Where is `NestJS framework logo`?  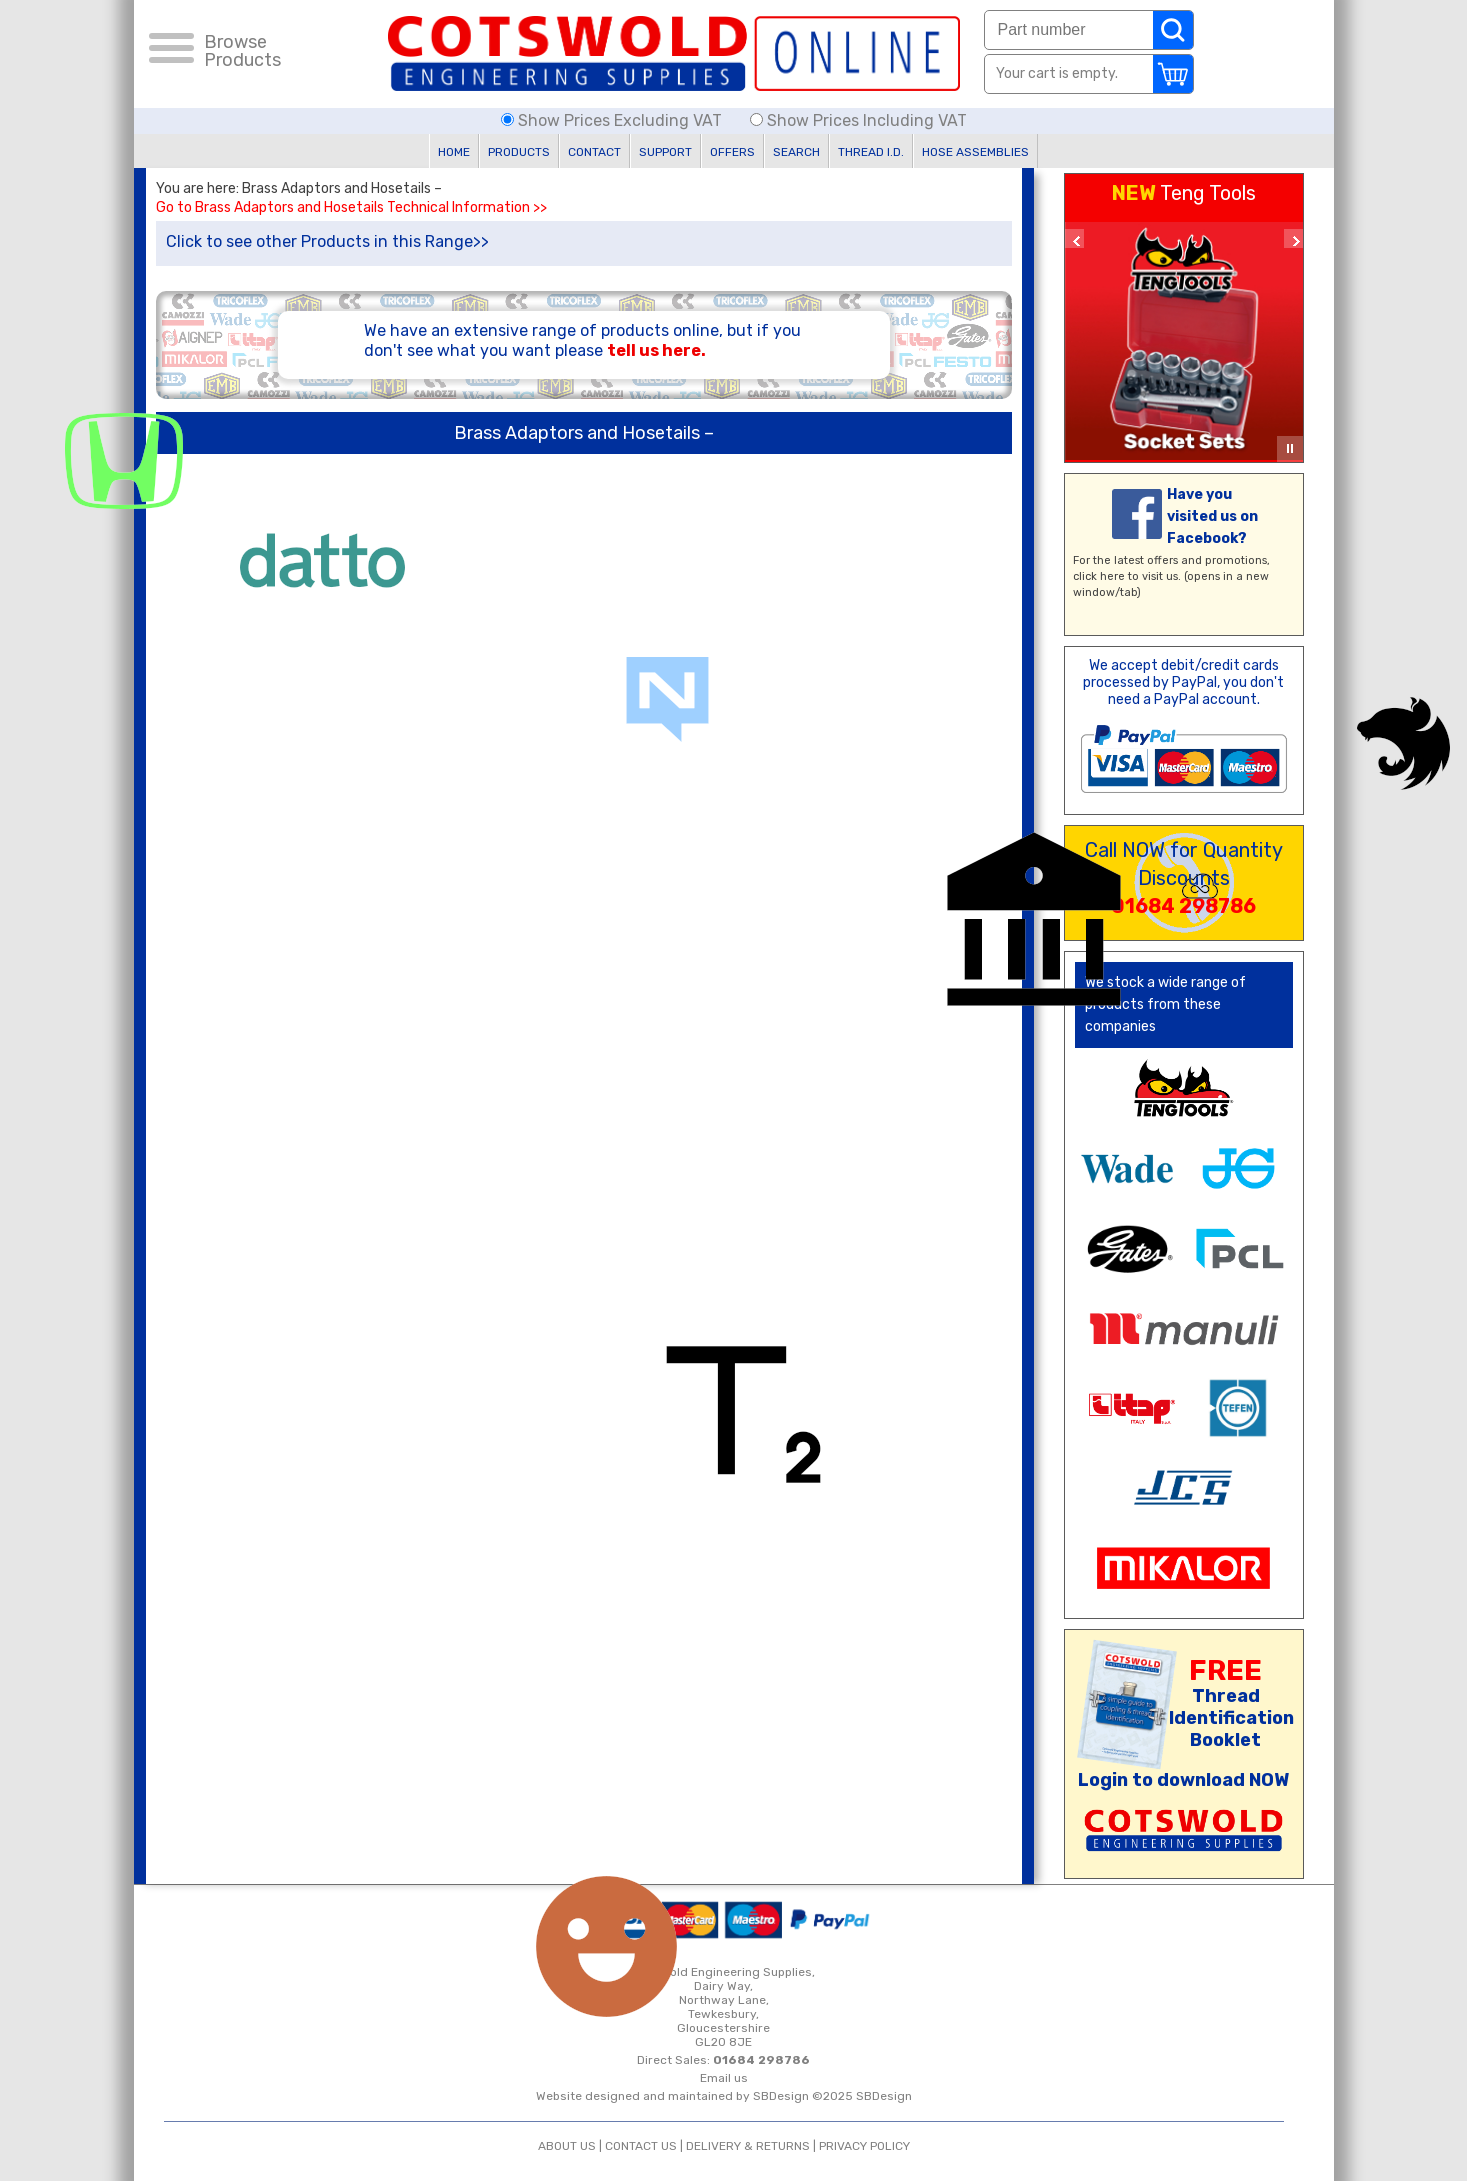 NestJS framework logo is located at coordinates (1403, 743).